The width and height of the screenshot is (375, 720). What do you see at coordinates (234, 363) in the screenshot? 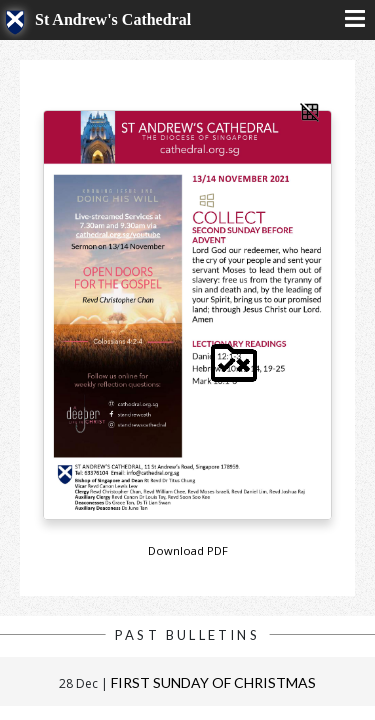
I see `access folder with validation rules` at bounding box center [234, 363].